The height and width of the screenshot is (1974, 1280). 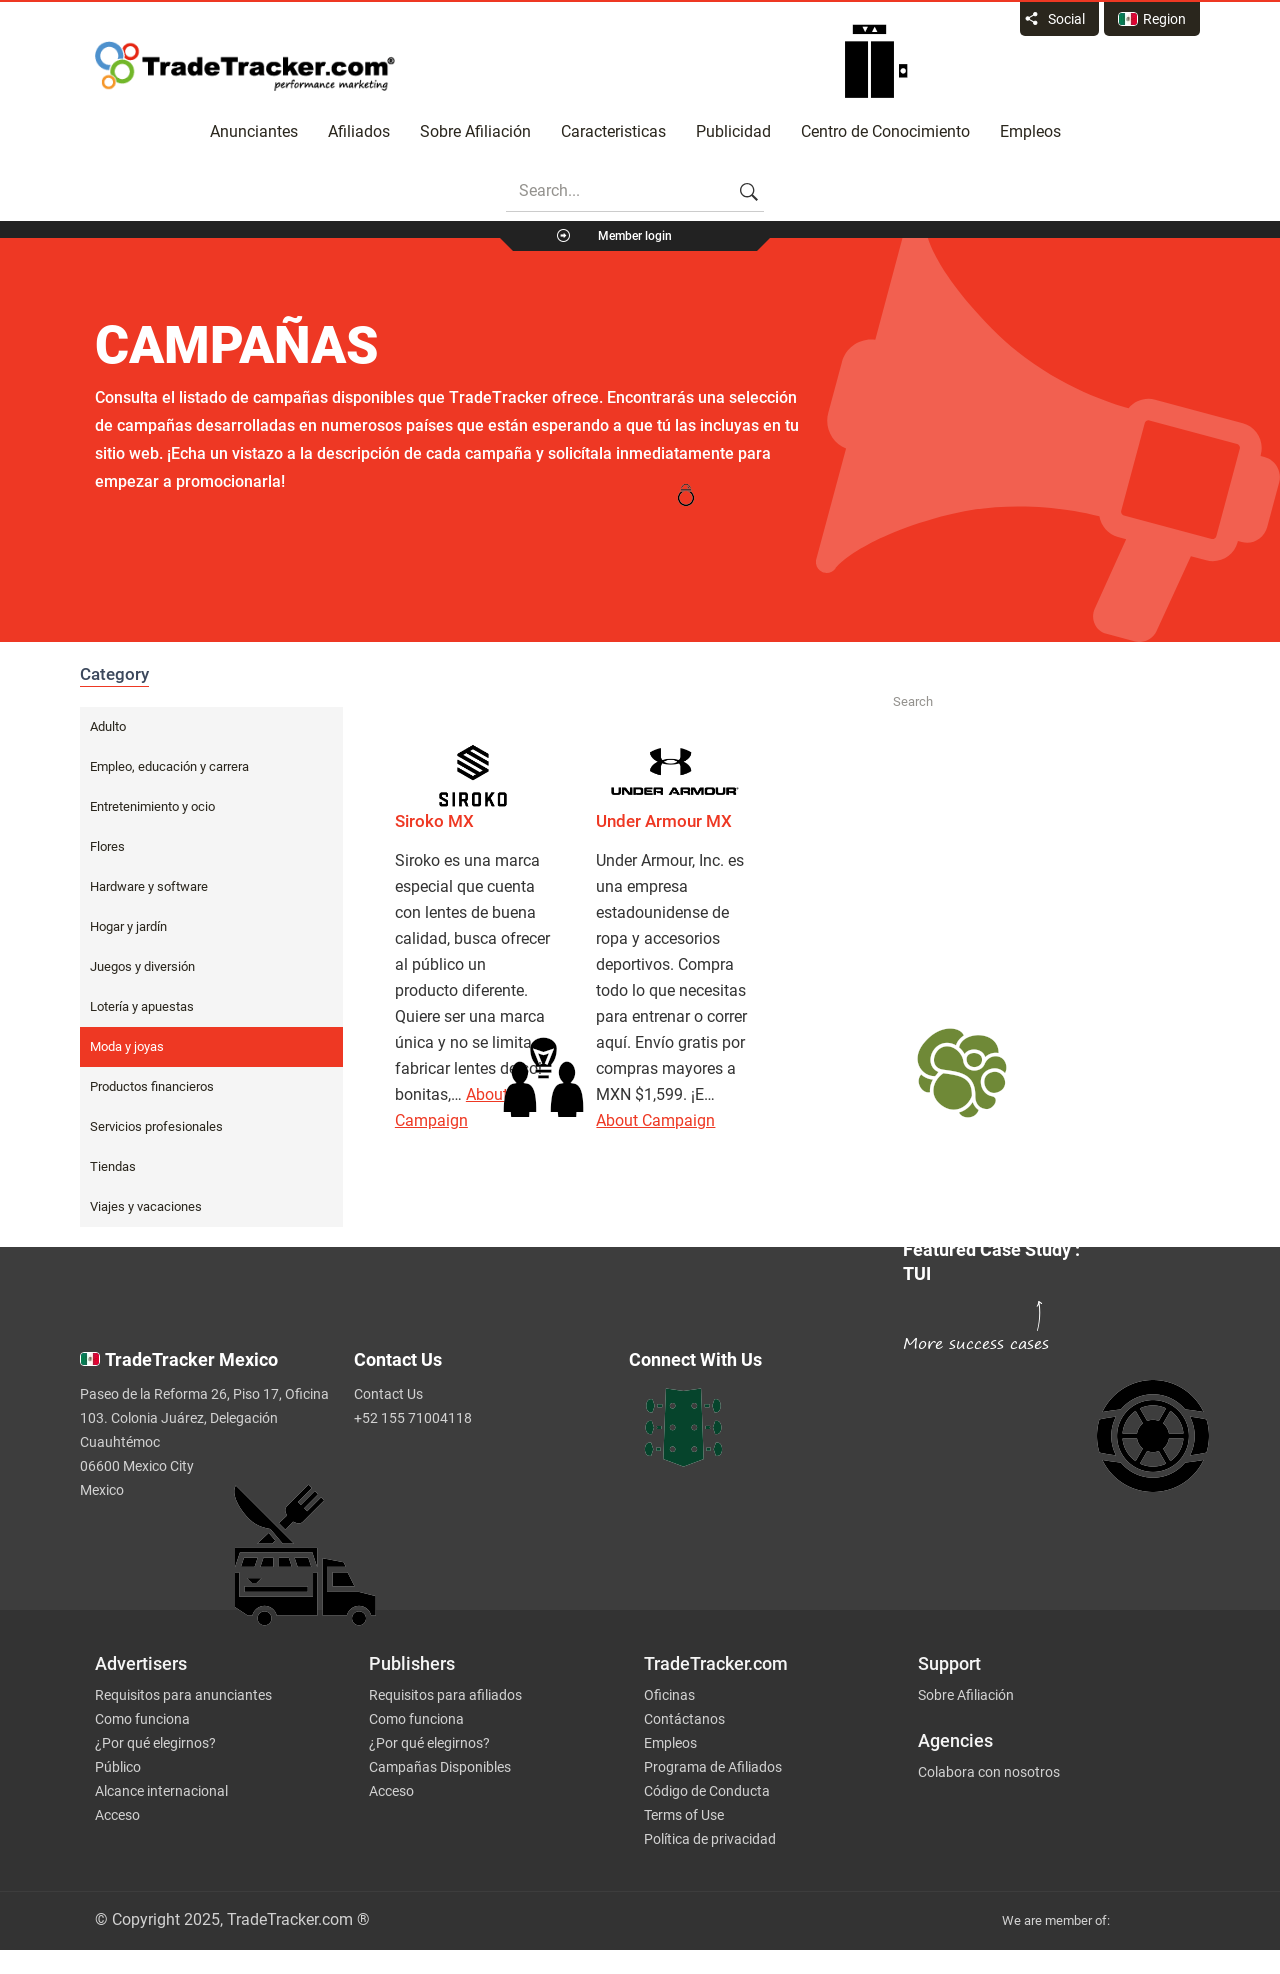 What do you see at coordinates (305, 1555) in the screenshot?
I see `find nearby food trucks` at bounding box center [305, 1555].